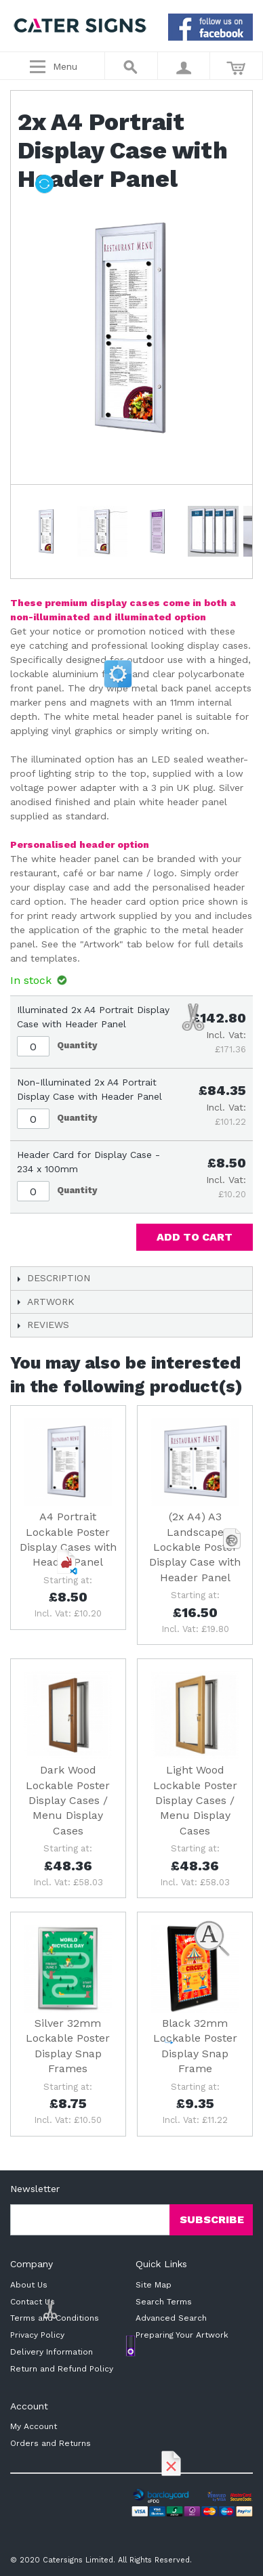 This screenshot has height=2576, width=263. I want to click on forward this email to another recipient, so click(169, 2041).